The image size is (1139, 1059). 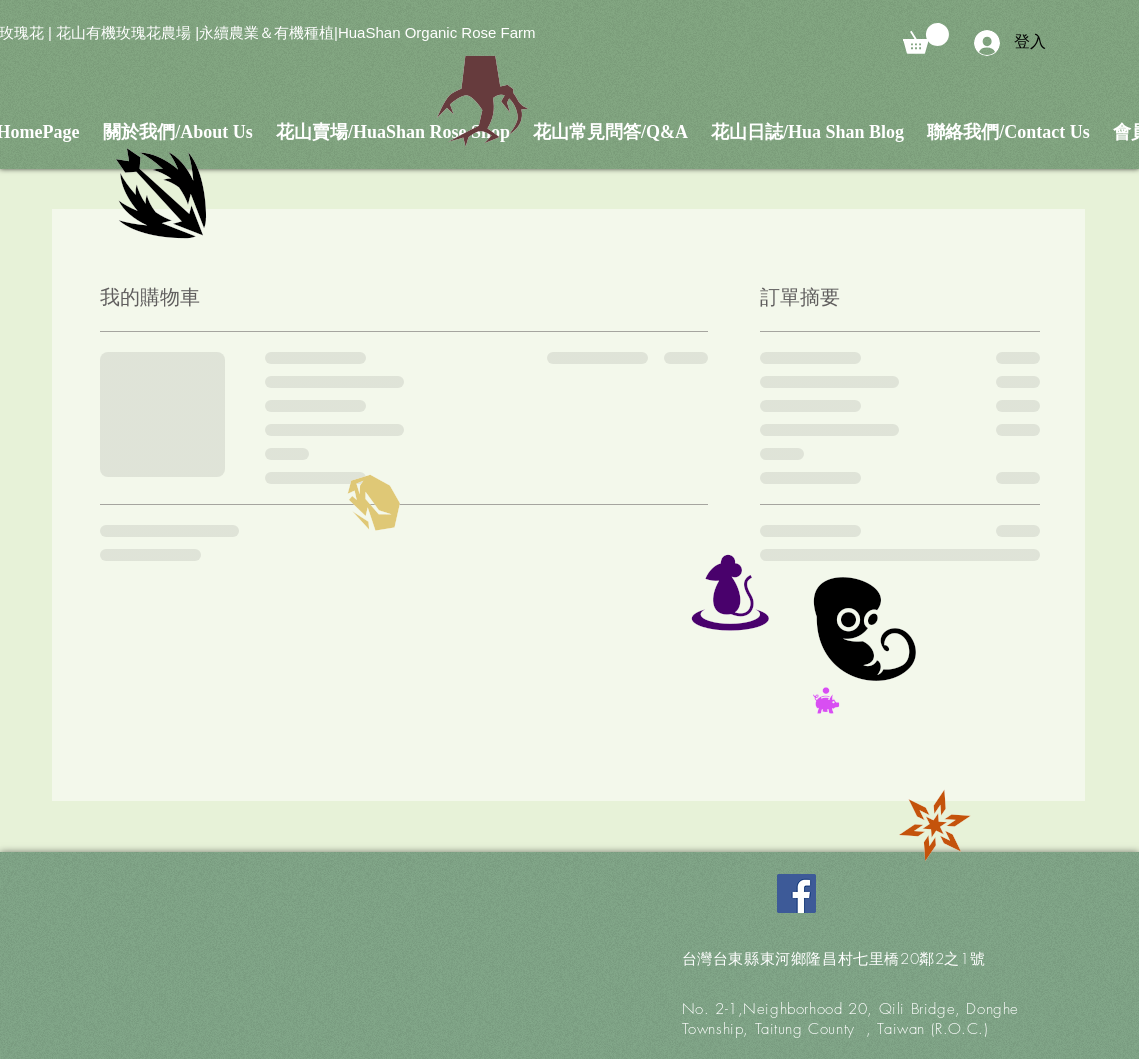 I want to click on access savings or budget features, so click(x=826, y=701).